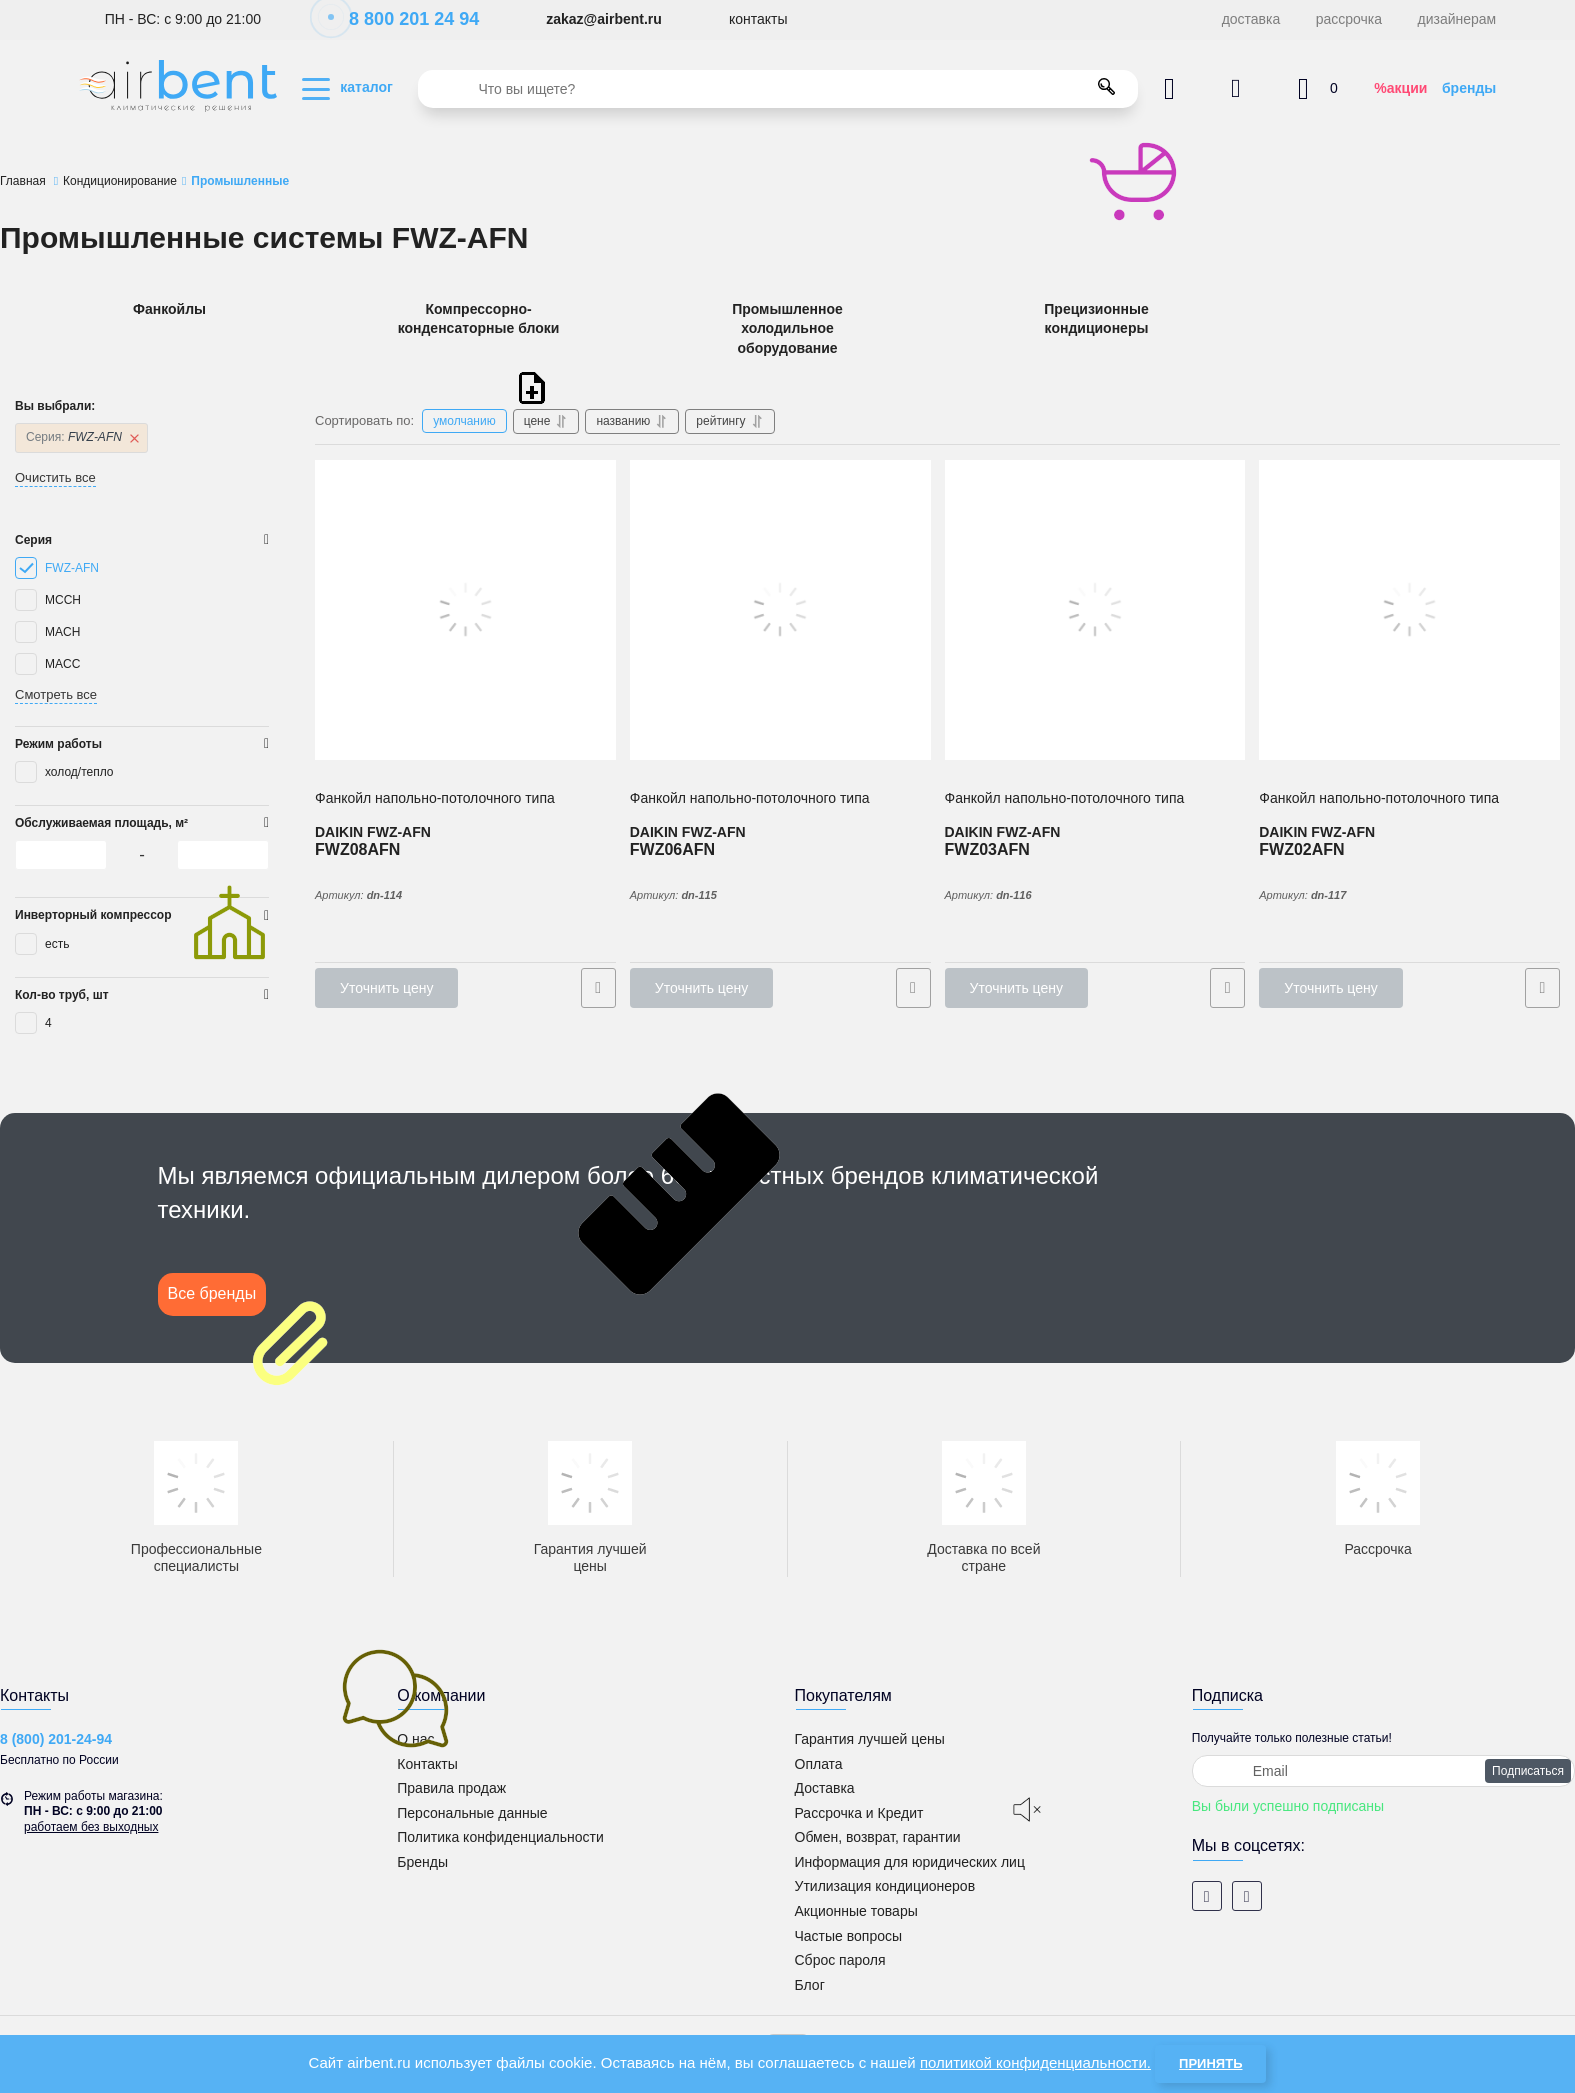  What do you see at coordinates (229, 926) in the screenshot?
I see `indicates a nearby church or place of worship` at bounding box center [229, 926].